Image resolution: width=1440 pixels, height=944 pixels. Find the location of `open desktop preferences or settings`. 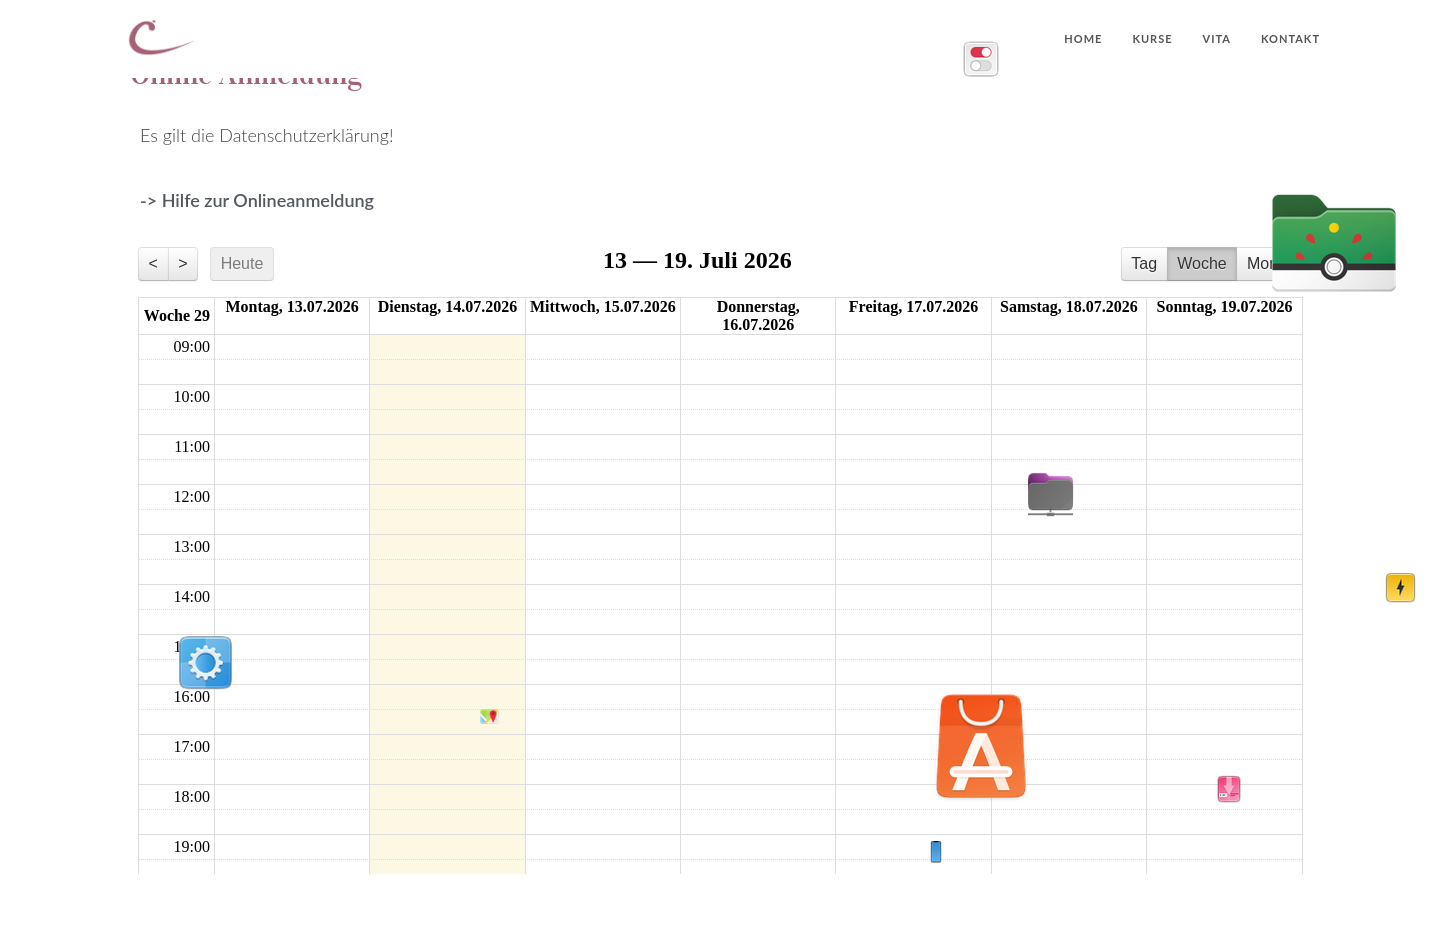

open desktop preferences or settings is located at coordinates (981, 59).